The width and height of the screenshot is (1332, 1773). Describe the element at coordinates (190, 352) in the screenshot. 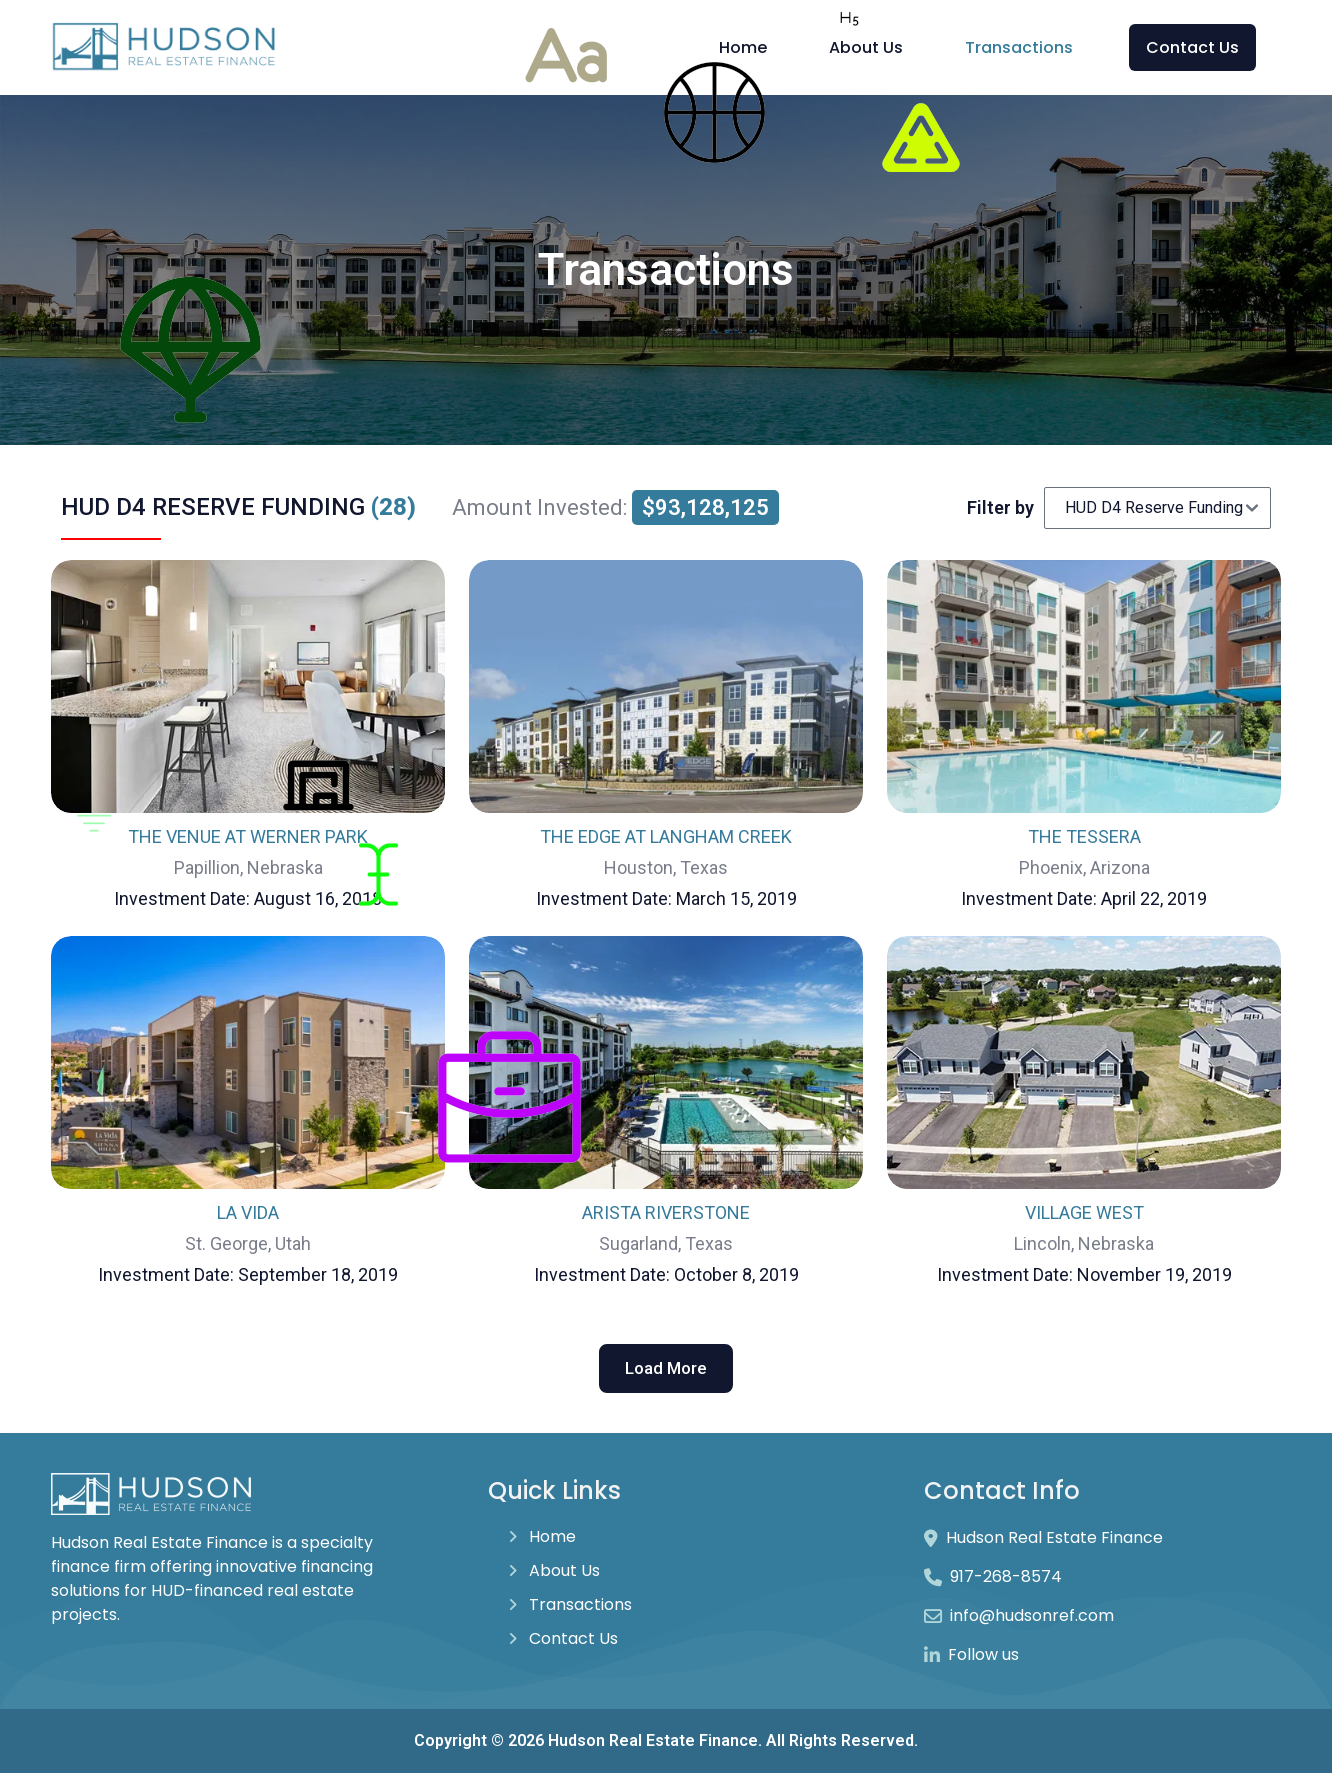

I see `access emergency or backup options` at that location.